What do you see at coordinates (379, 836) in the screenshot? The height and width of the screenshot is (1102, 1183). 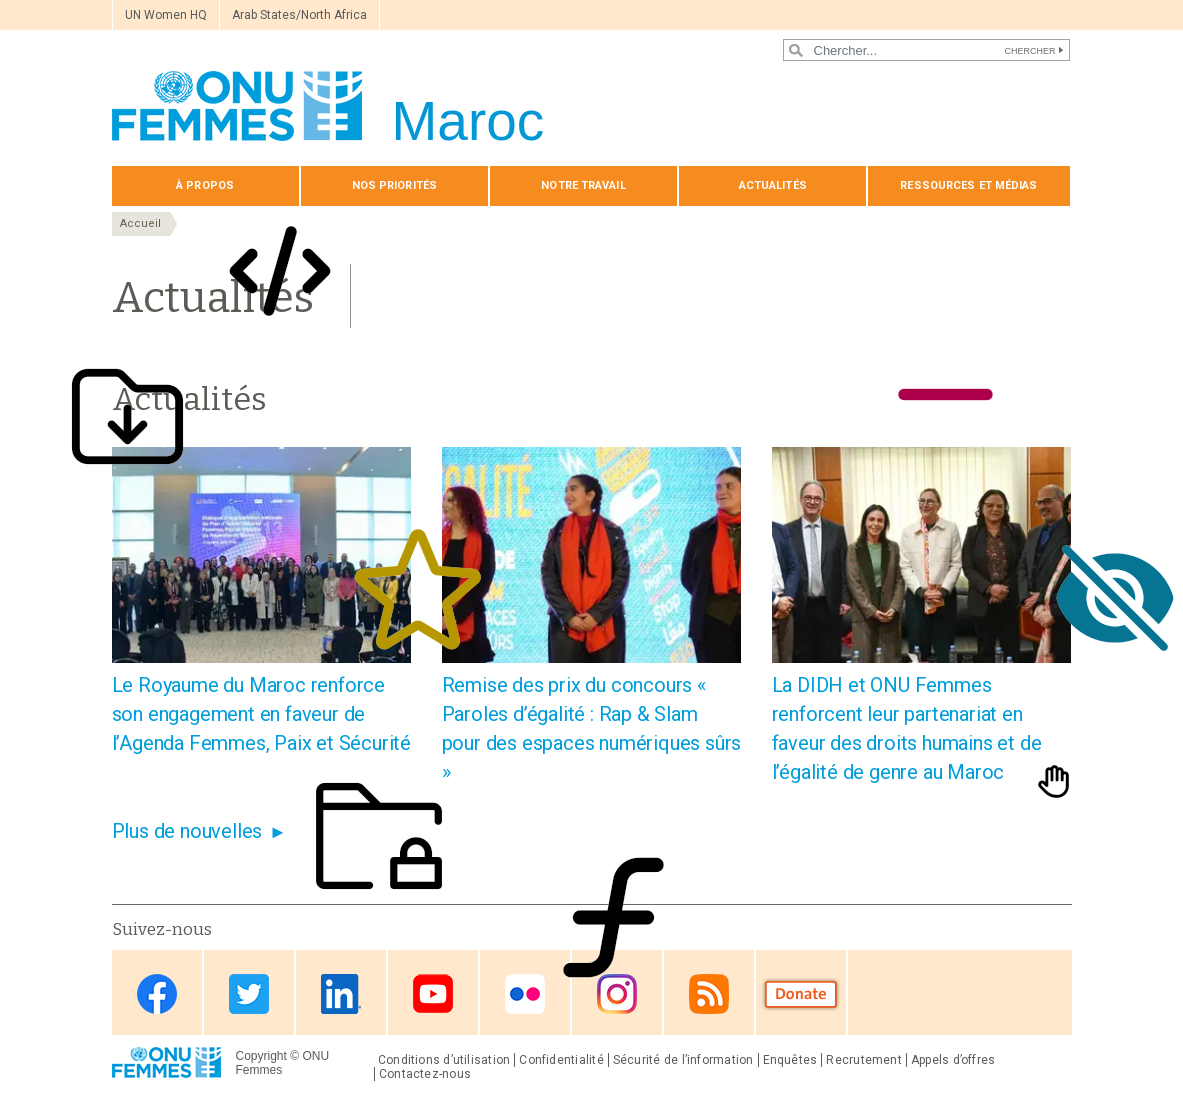 I see `access a password-protected folder` at bounding box center [379, 836].